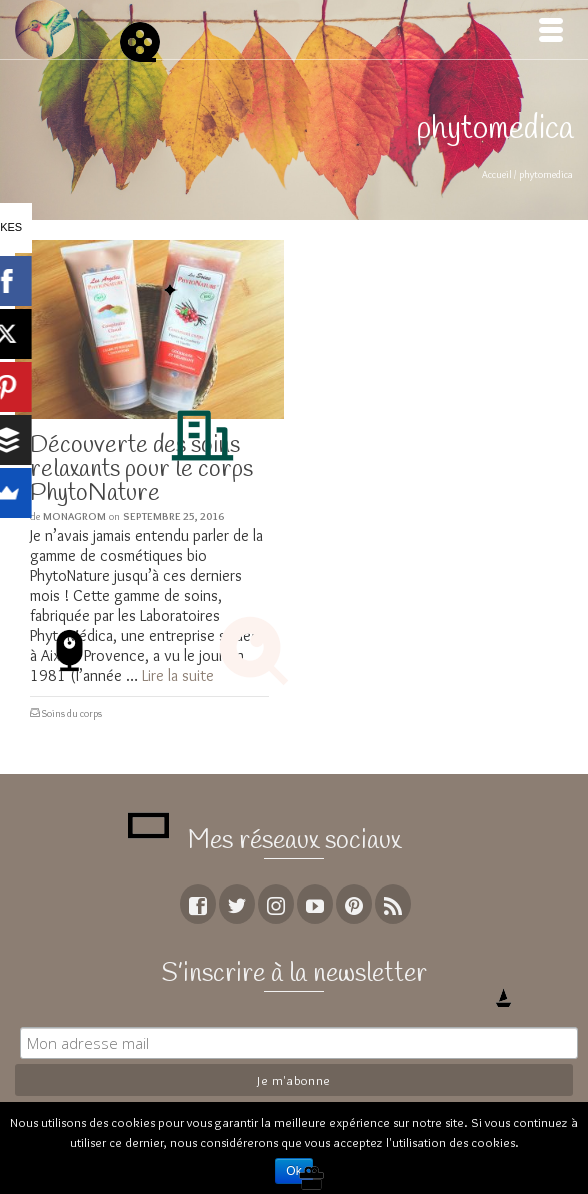 Image resolution: width=588 pixels, height=1194 pixels. I want to click on enable webcam or video camera, so click(69, 650).